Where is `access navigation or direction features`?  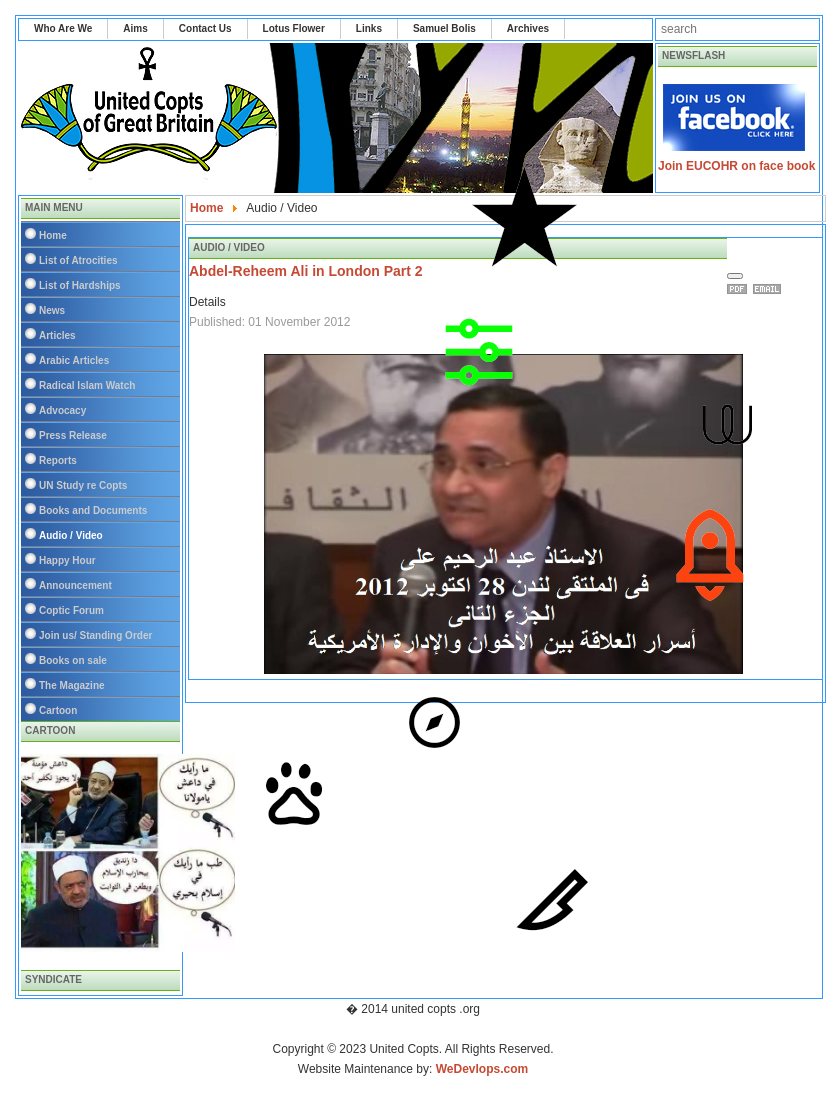 access navigation or direction features is located at coordinates (434, 722).